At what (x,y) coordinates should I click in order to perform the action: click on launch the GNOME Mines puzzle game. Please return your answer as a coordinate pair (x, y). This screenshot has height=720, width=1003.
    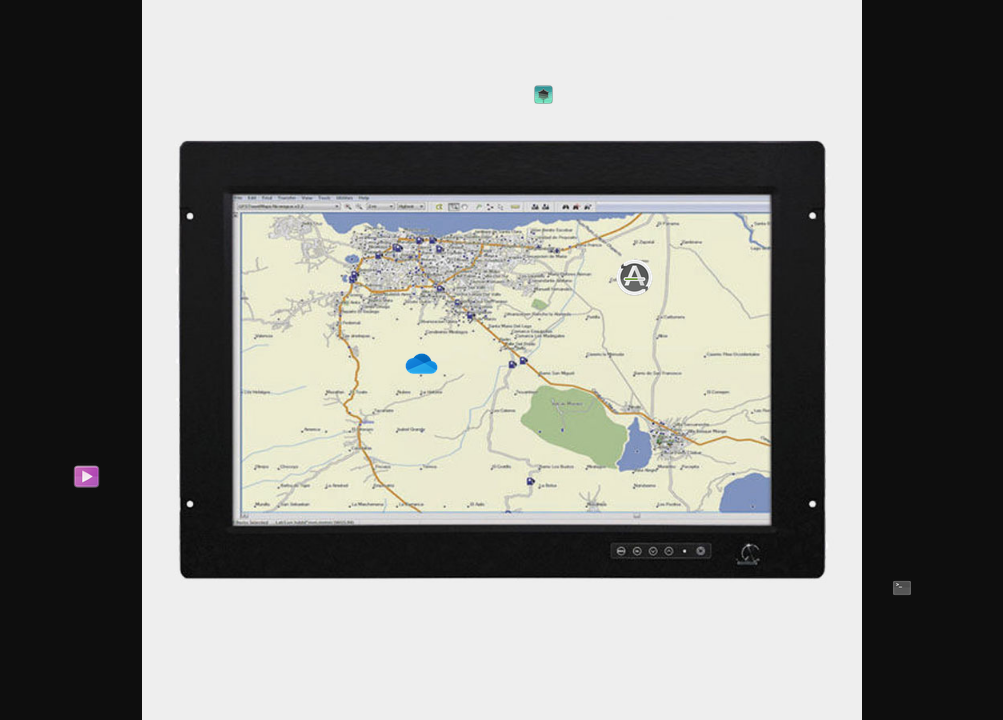
    Looking at the image, I should click on (543, 94).